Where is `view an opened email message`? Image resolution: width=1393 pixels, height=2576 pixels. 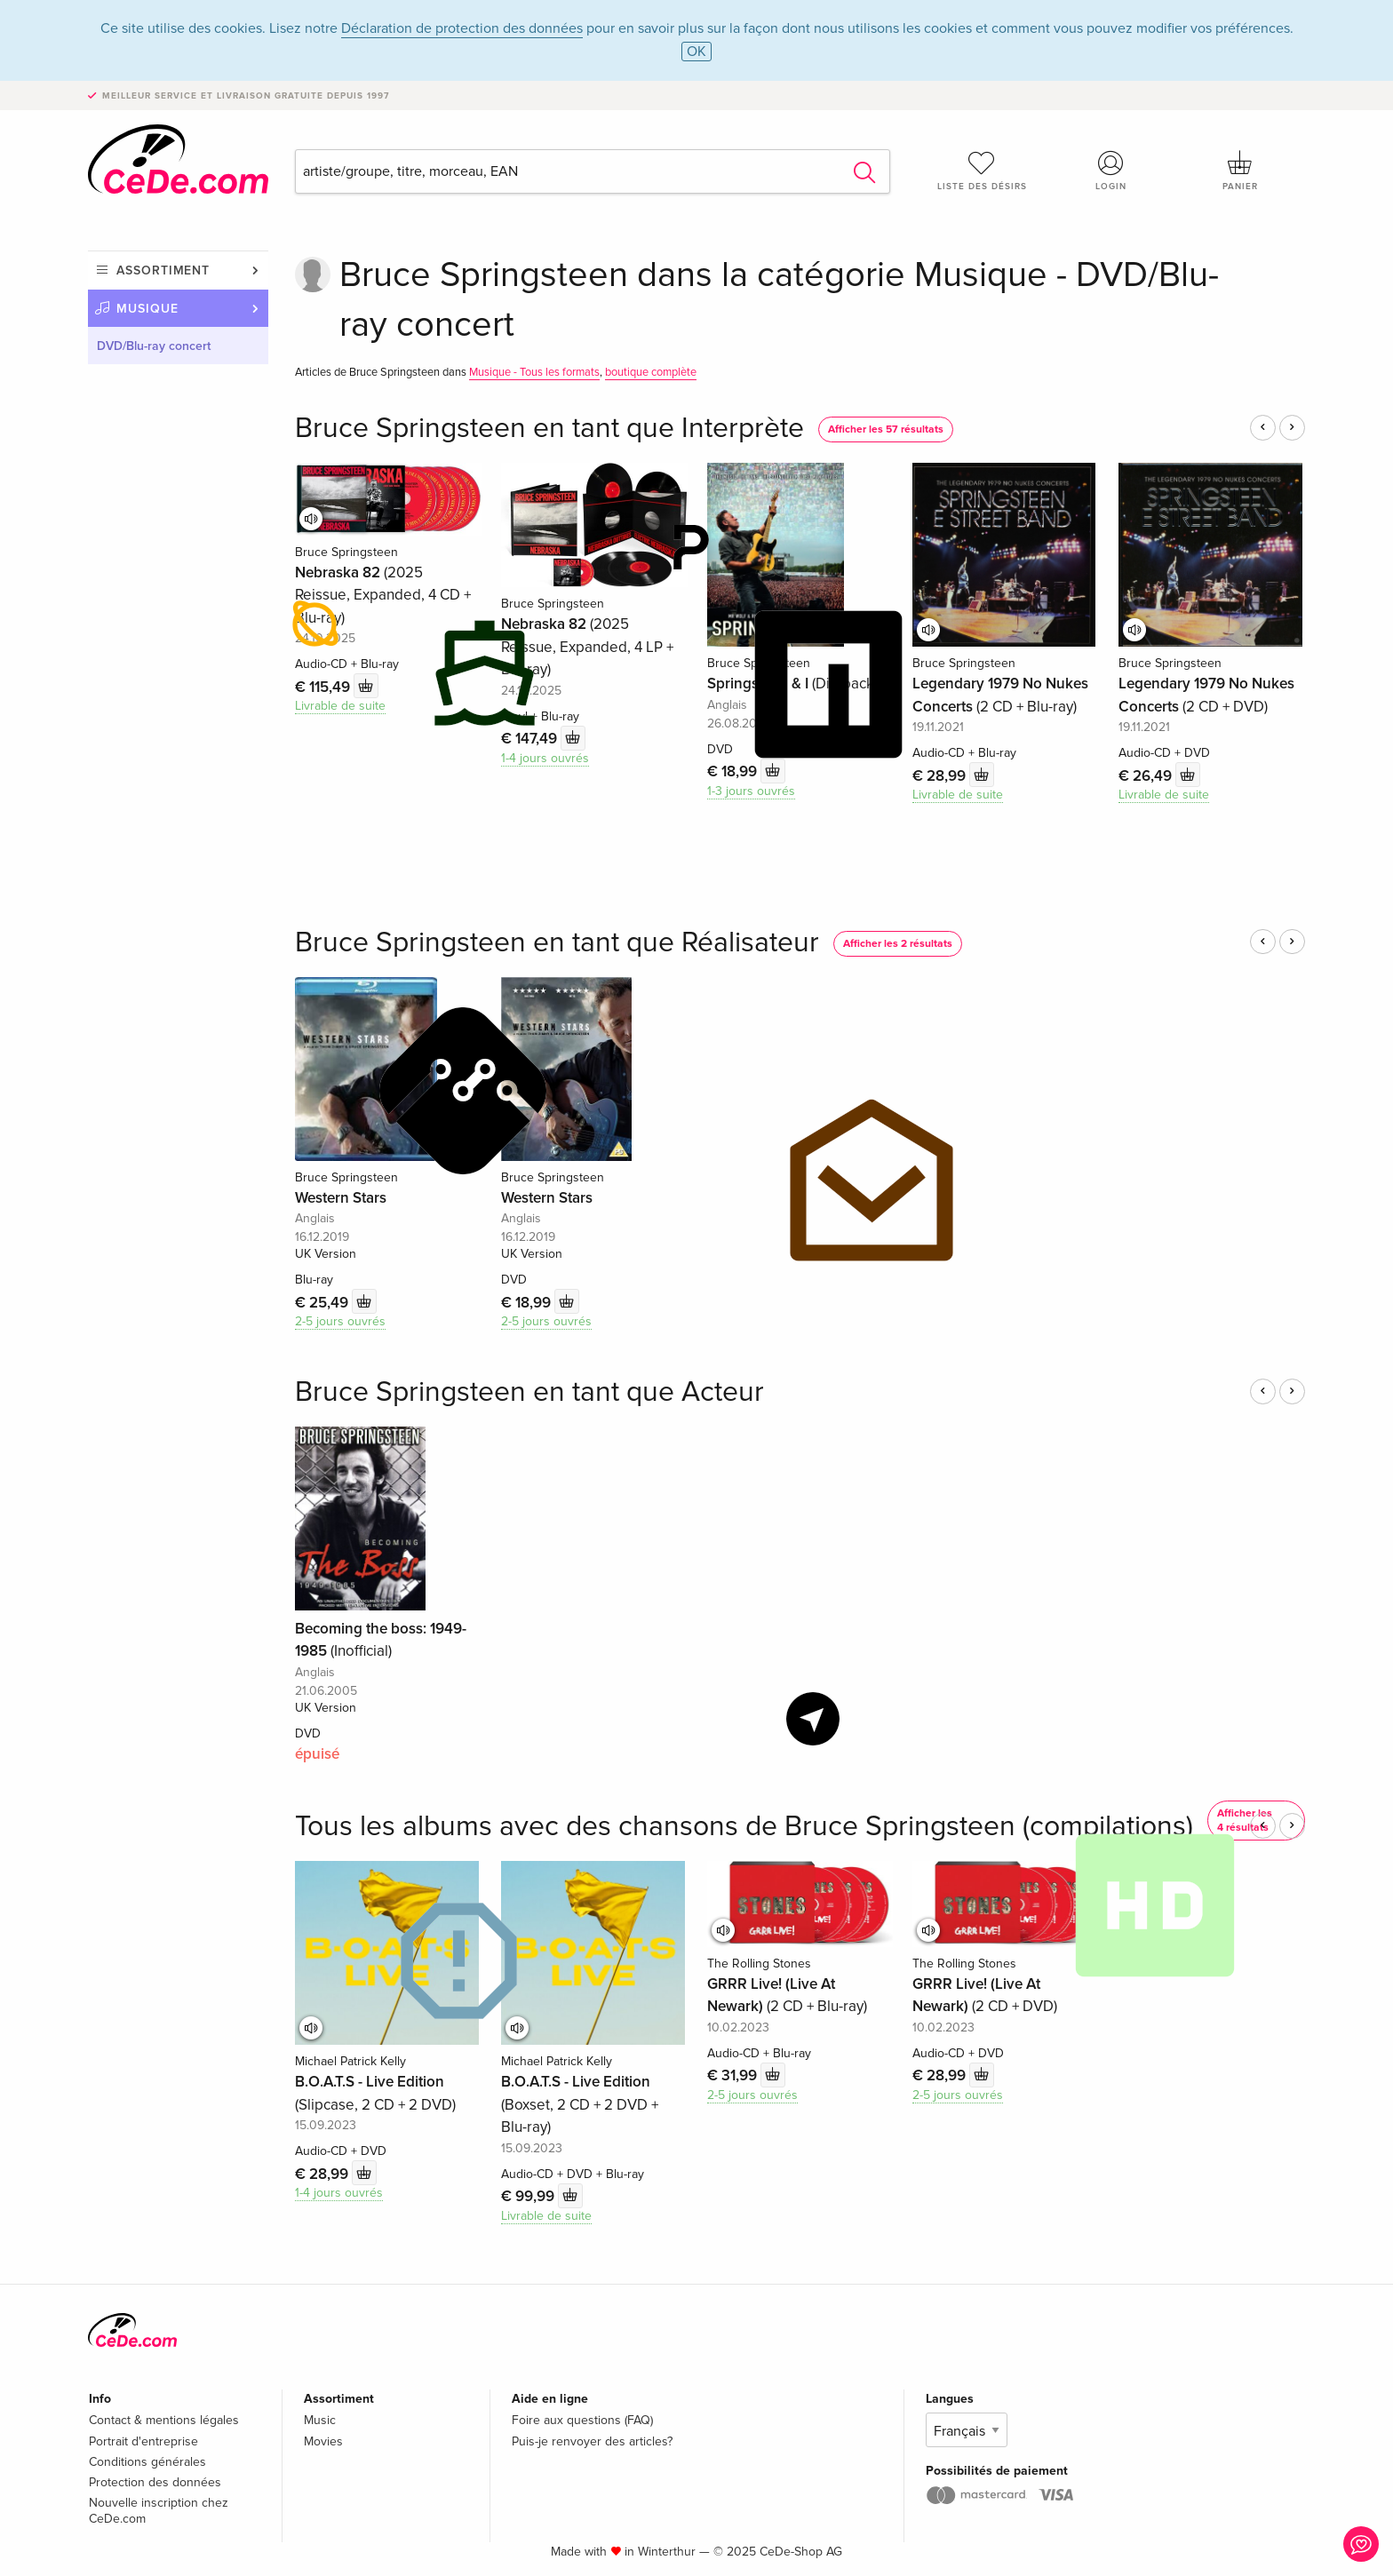
view an opened email message is located at coordinates (872, 1188).